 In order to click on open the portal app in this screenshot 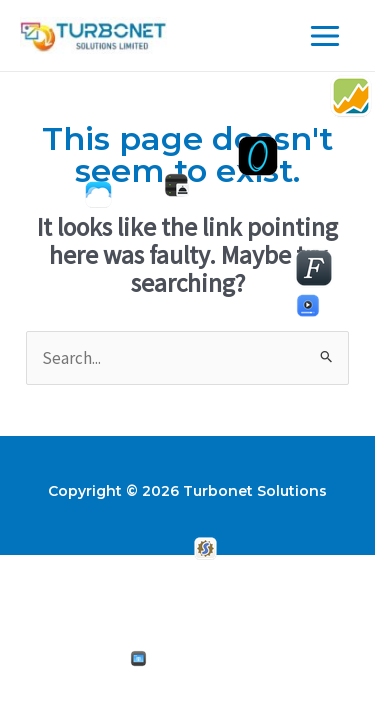, I will do `click(258, 156)`.